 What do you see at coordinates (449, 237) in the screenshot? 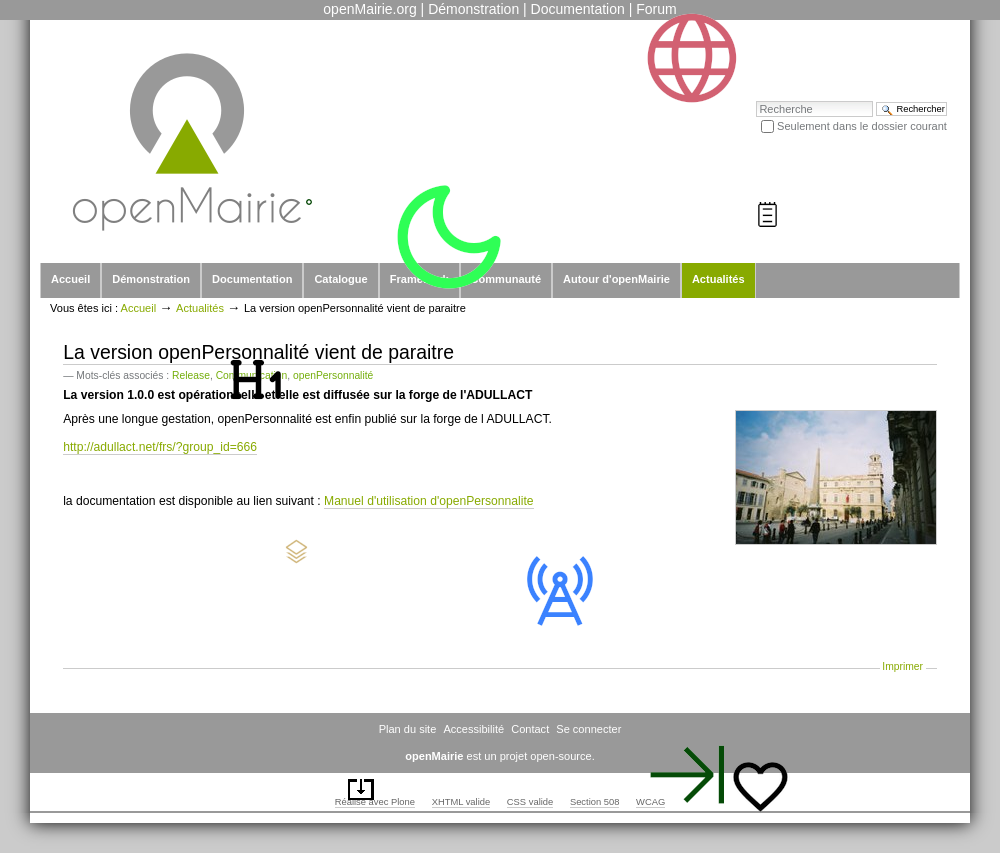
I see `toggle dark mode or night theme` at bounding box center [449, 237].